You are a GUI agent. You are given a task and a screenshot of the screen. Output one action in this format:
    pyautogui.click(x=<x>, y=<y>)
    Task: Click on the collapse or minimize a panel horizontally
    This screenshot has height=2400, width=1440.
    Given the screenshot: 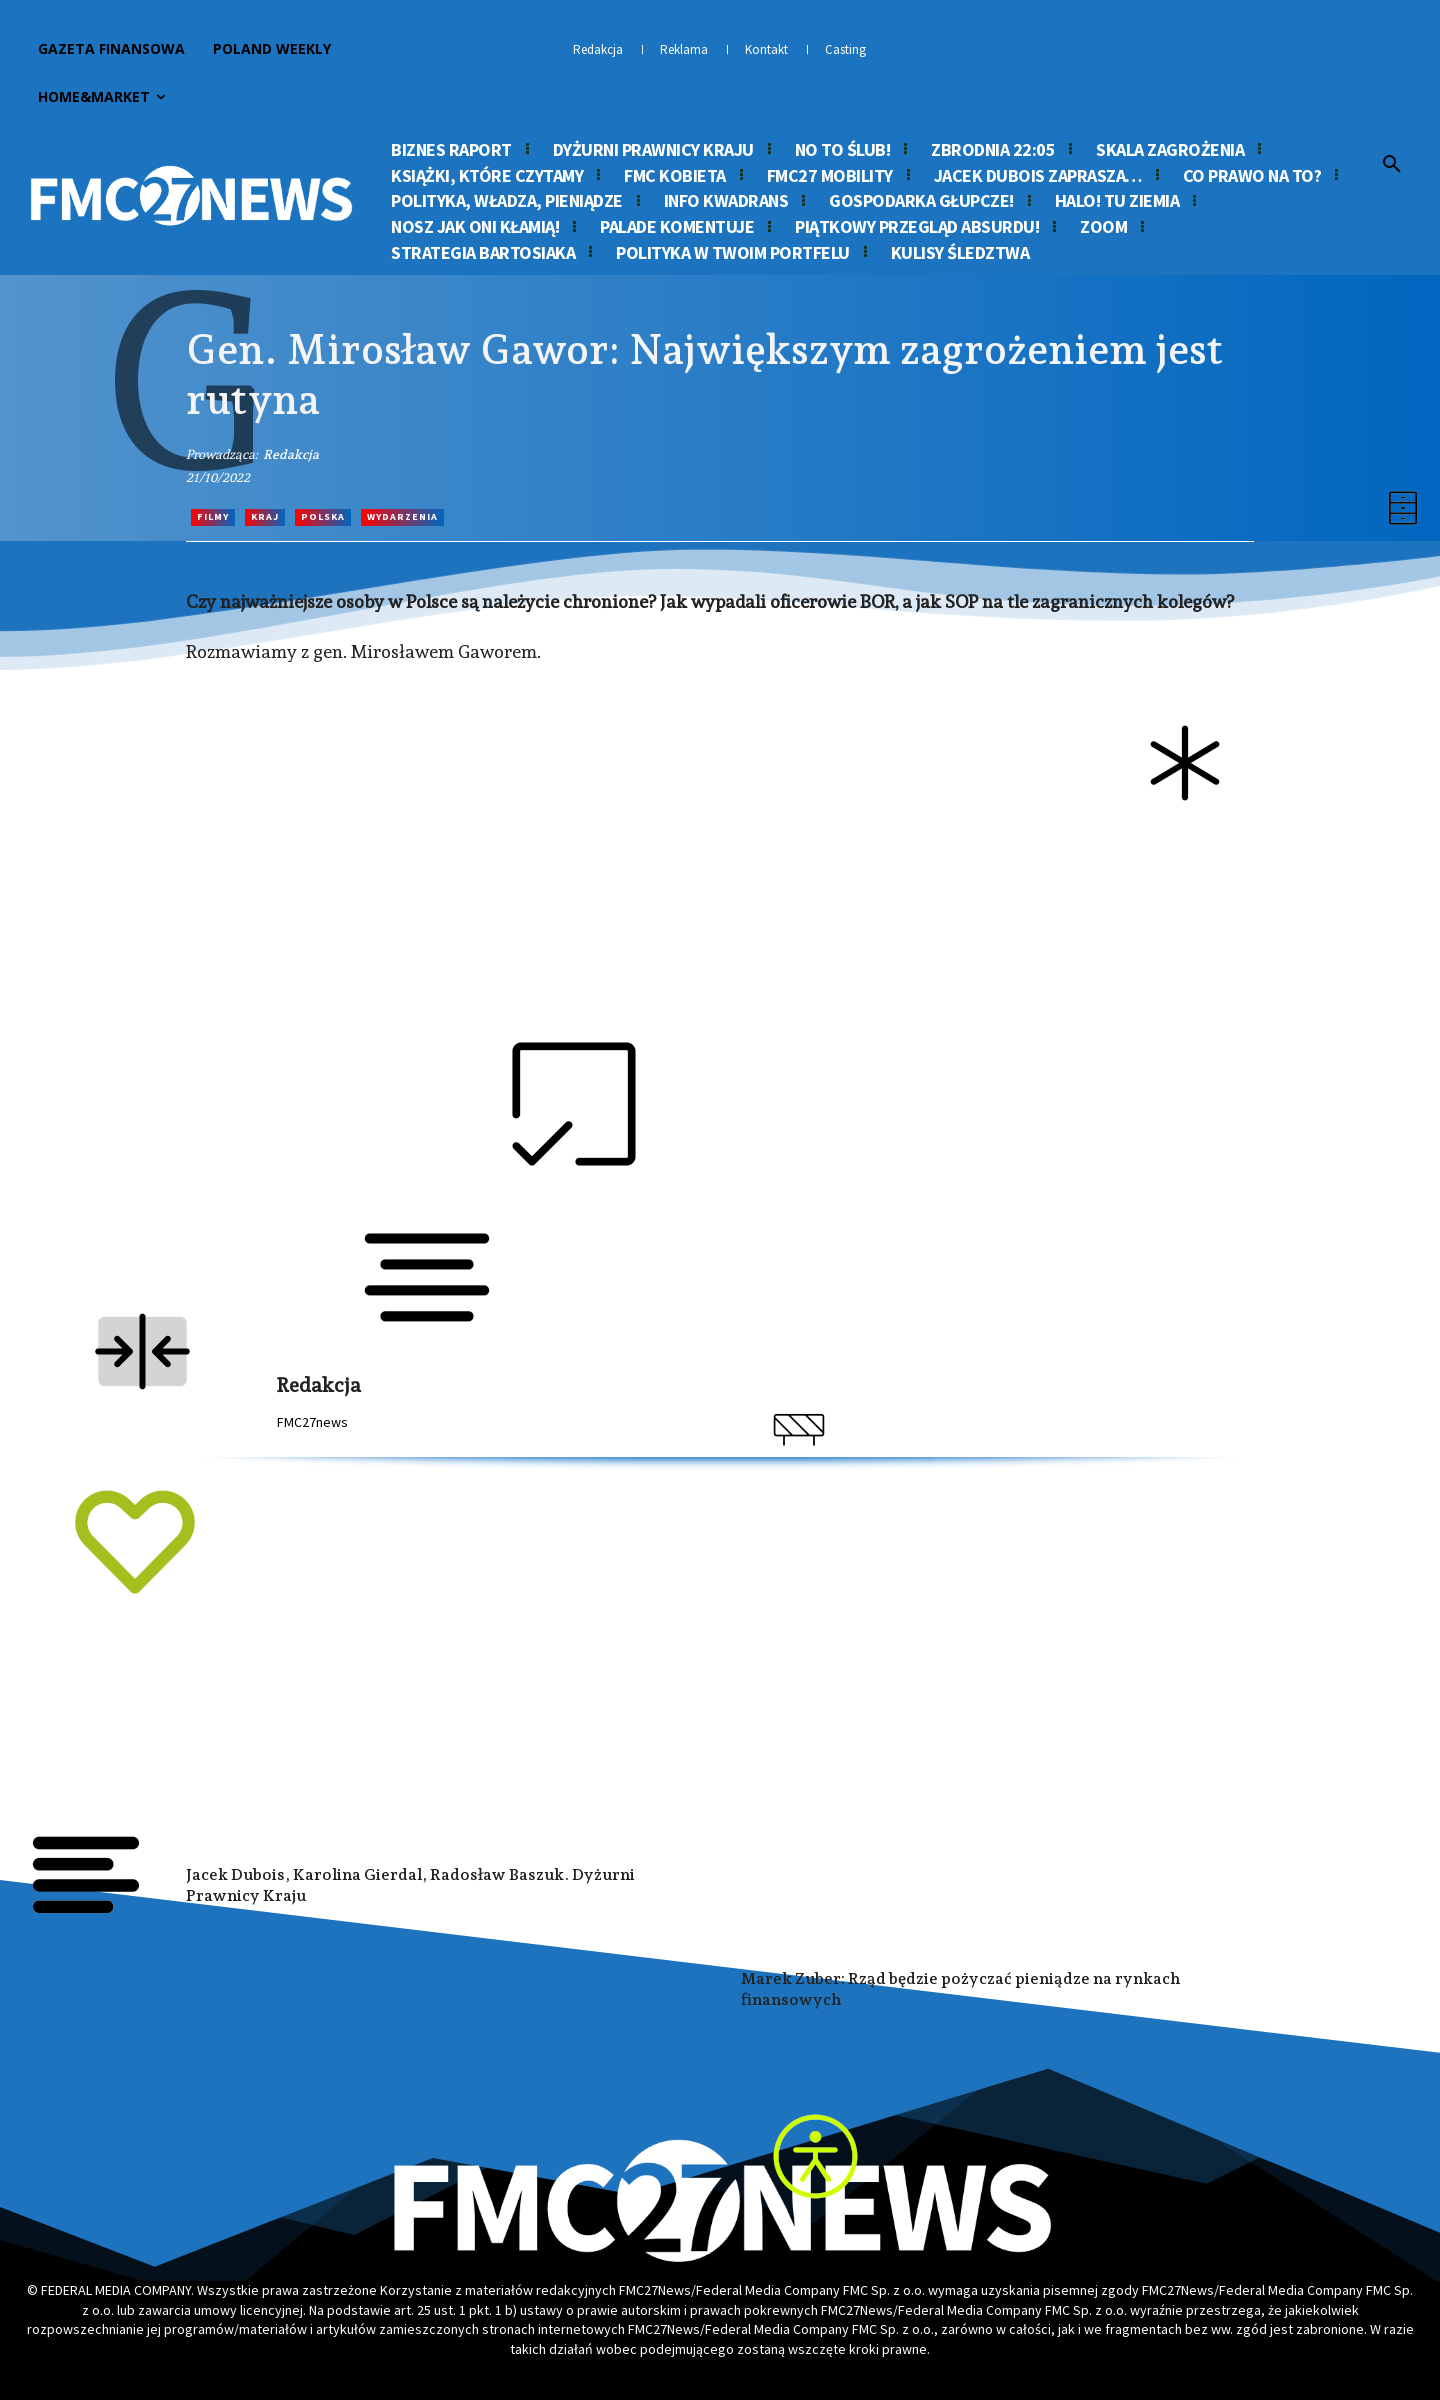 What is the action you would take?
    pyautogui.click(x=142, y=1351)
    